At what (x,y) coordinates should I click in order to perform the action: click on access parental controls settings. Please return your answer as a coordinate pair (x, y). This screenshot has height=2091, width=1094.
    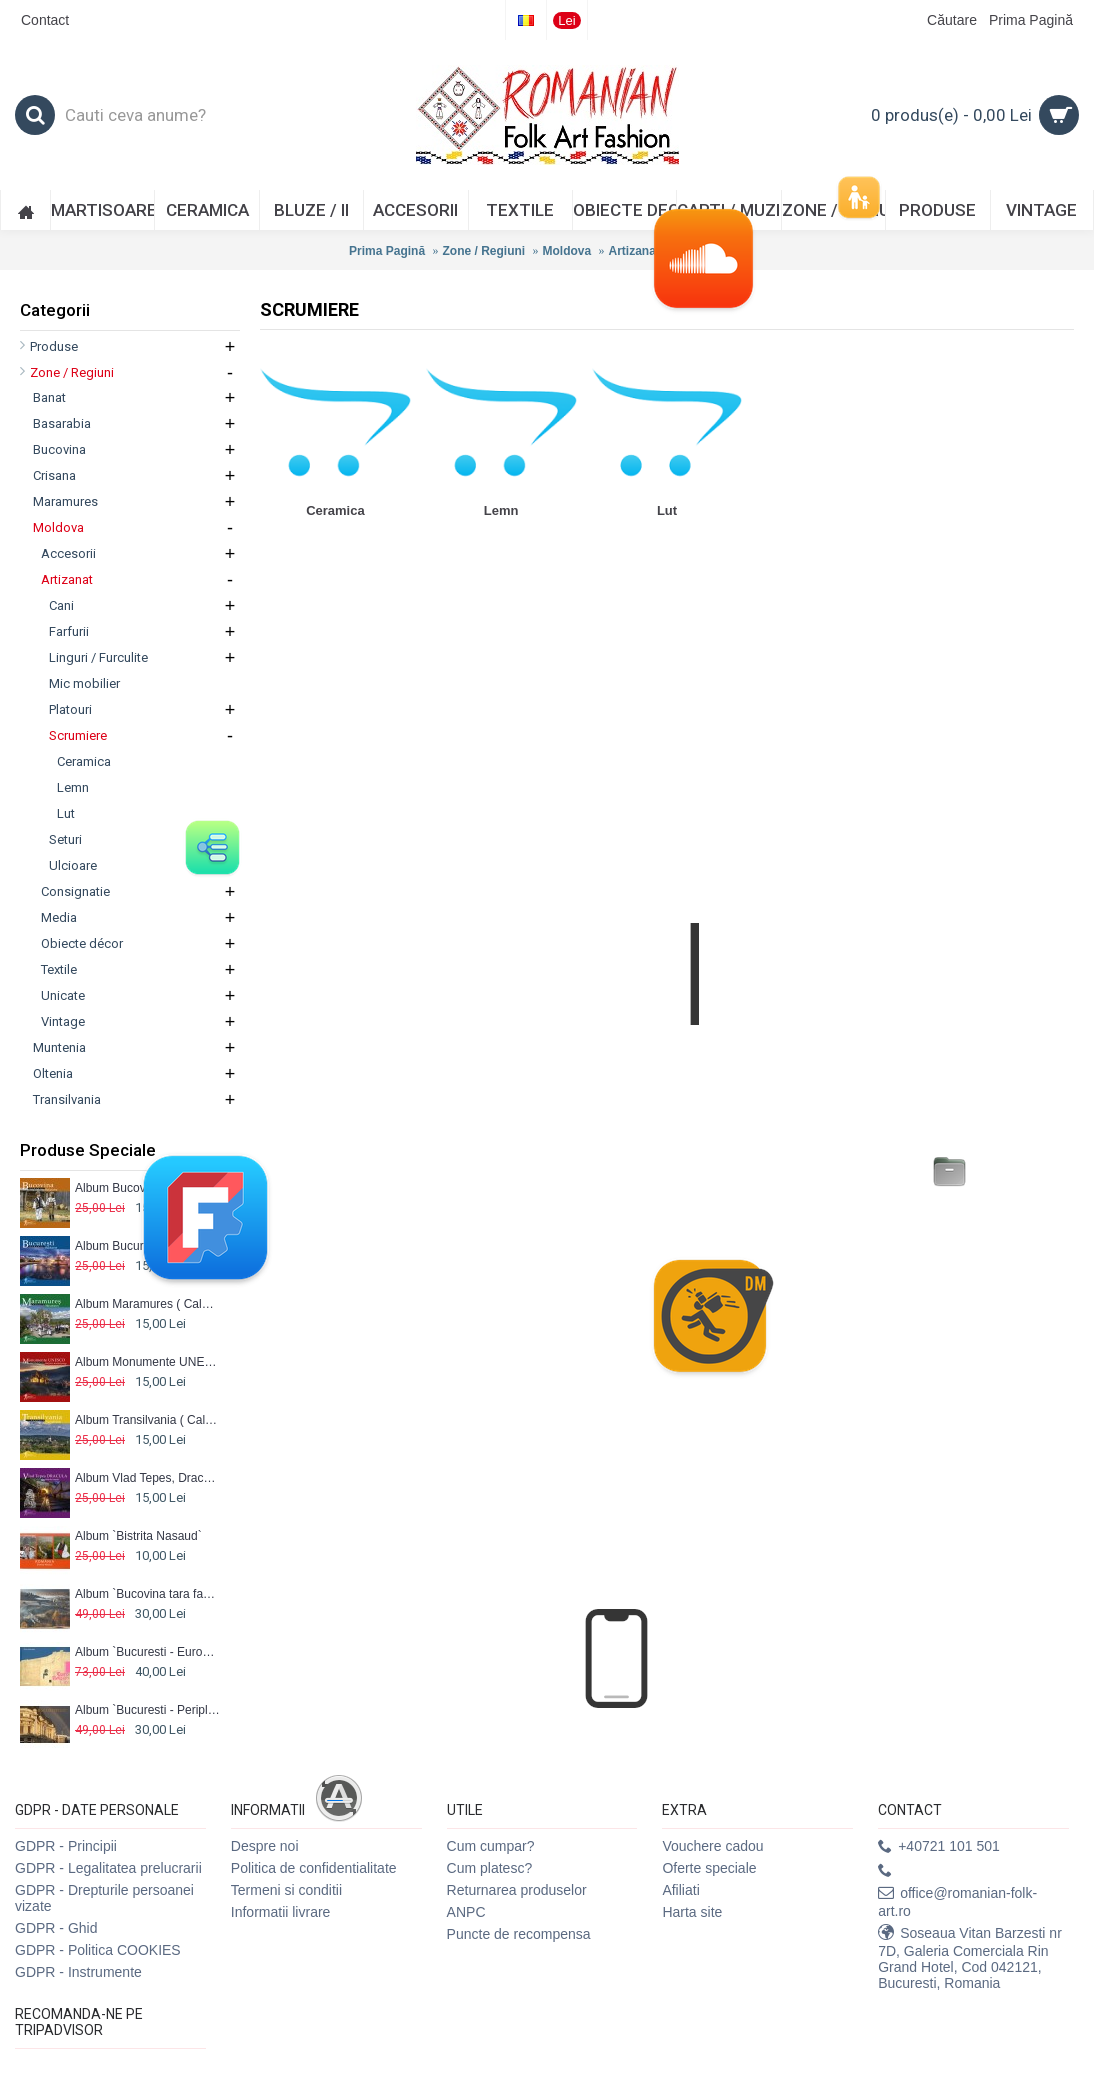
    Looking at the image, I should click on (859, 198).